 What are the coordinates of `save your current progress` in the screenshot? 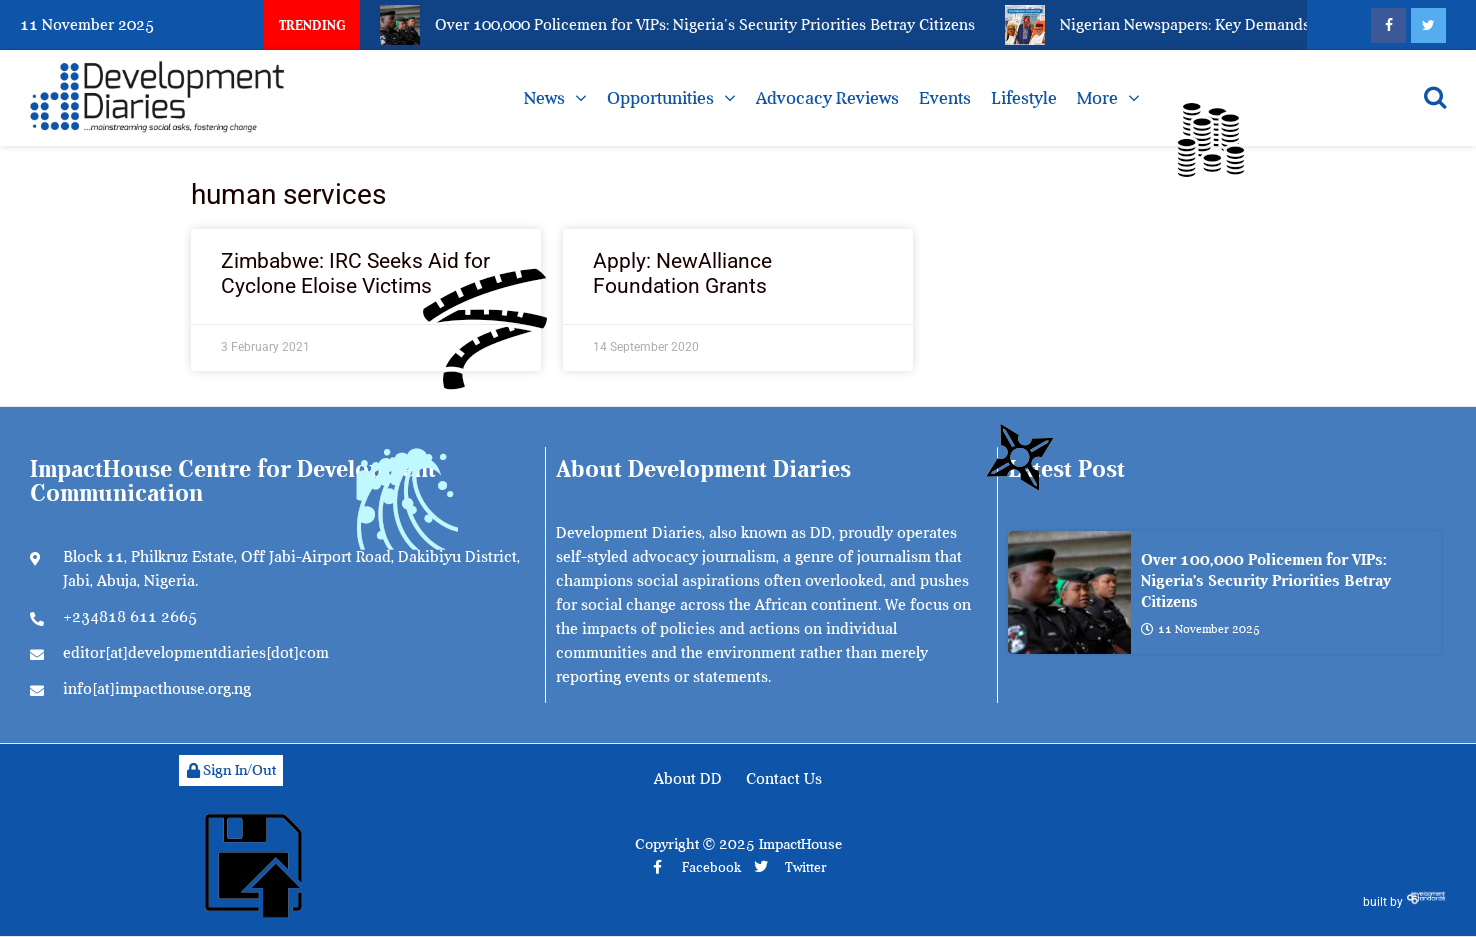 It's located at (253, 862).